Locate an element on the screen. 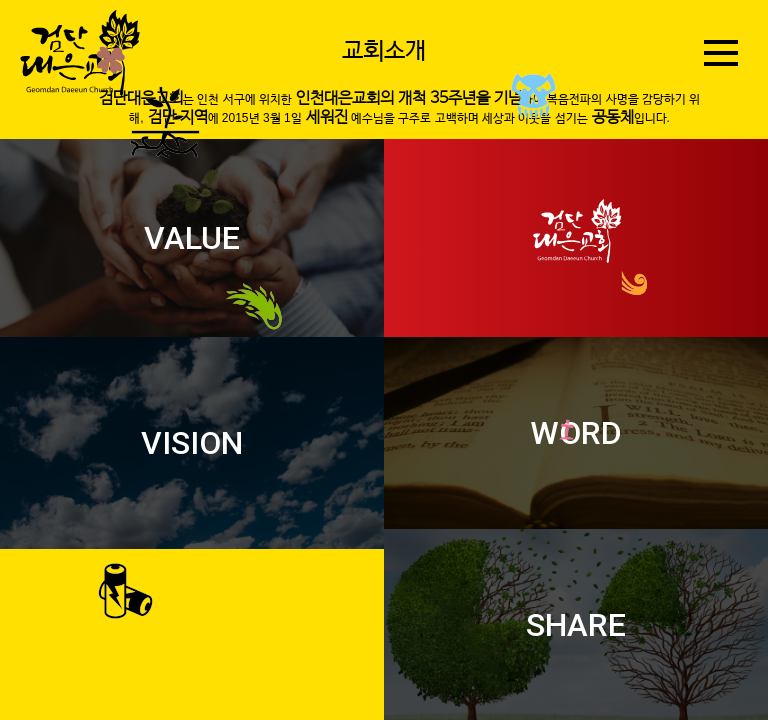 Image resolution: width=768 pixels, height=720 pixels. indicates a cemetery or graveyard location is located at coordinates (566, 429).